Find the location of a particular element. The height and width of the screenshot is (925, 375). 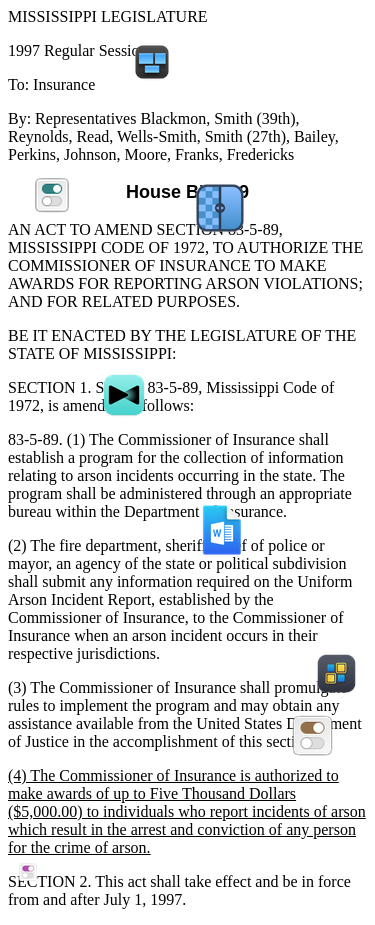

open Upscayl image upscaling app is located at coordinates (220, 208).